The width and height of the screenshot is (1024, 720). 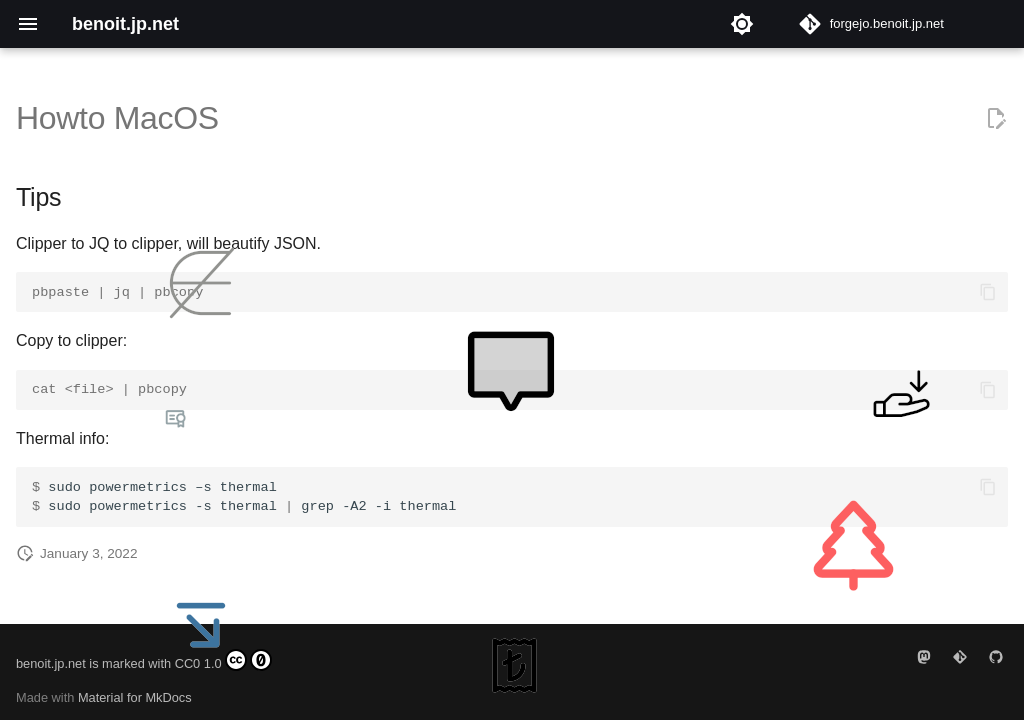 I want to click on move item to bottom-right corner, so click(x=201, y=627).